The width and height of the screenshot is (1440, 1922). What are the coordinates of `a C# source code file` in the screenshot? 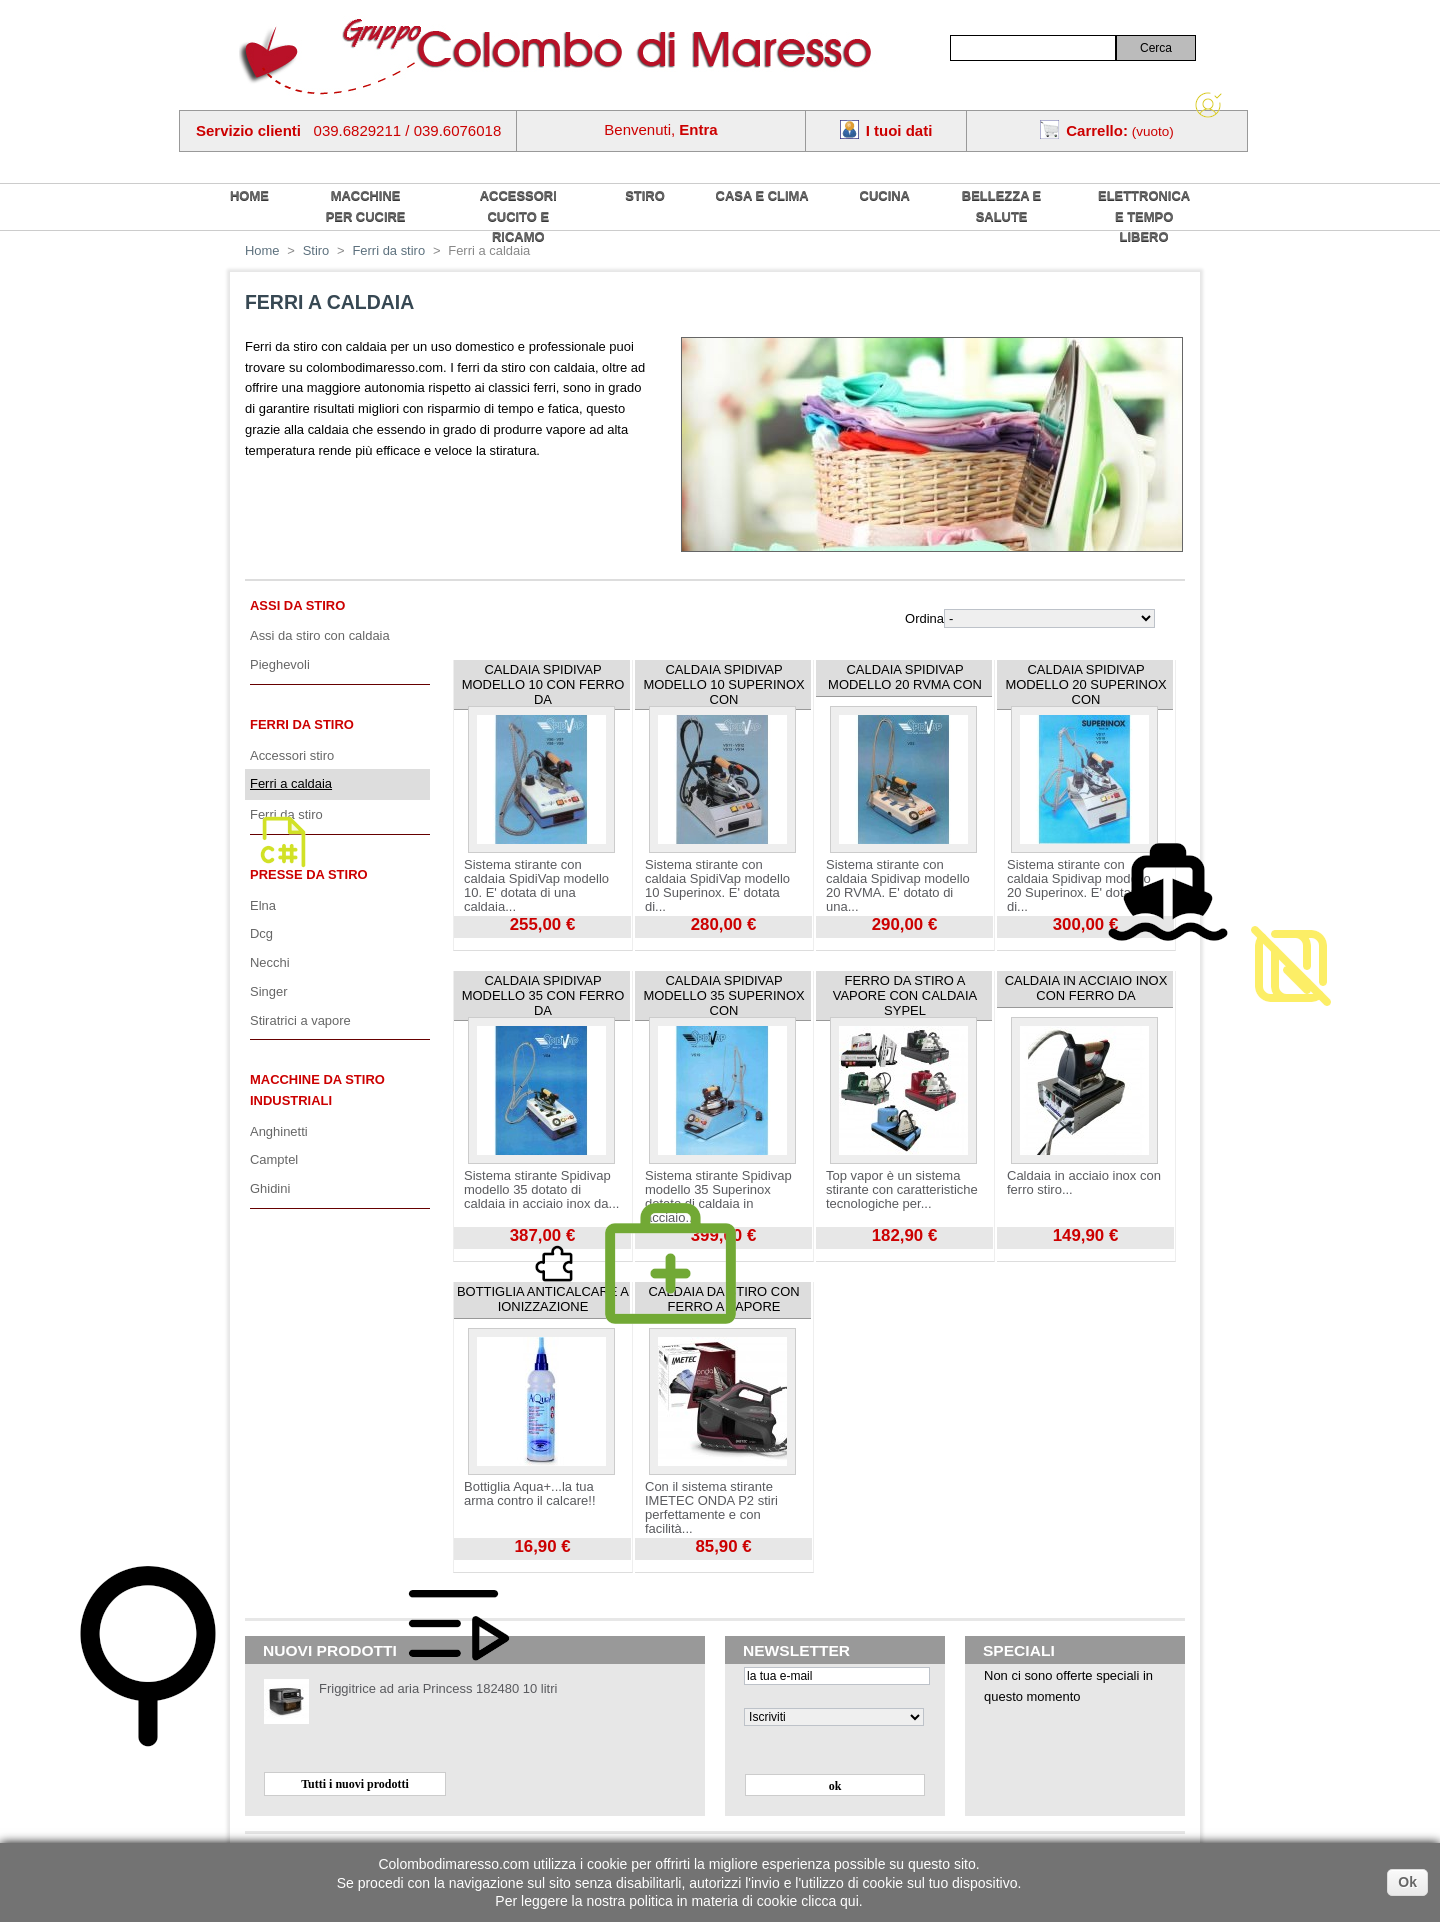 It's located at (284, 842).